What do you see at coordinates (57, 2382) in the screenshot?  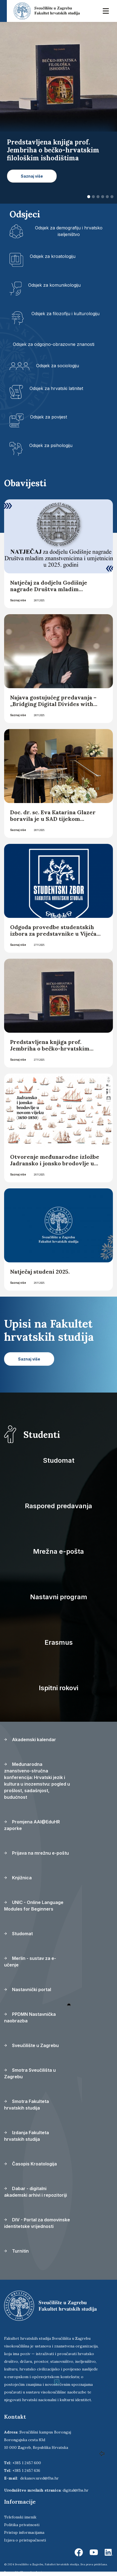 I see `square payment services logo` at bounding box center [57, 2382].